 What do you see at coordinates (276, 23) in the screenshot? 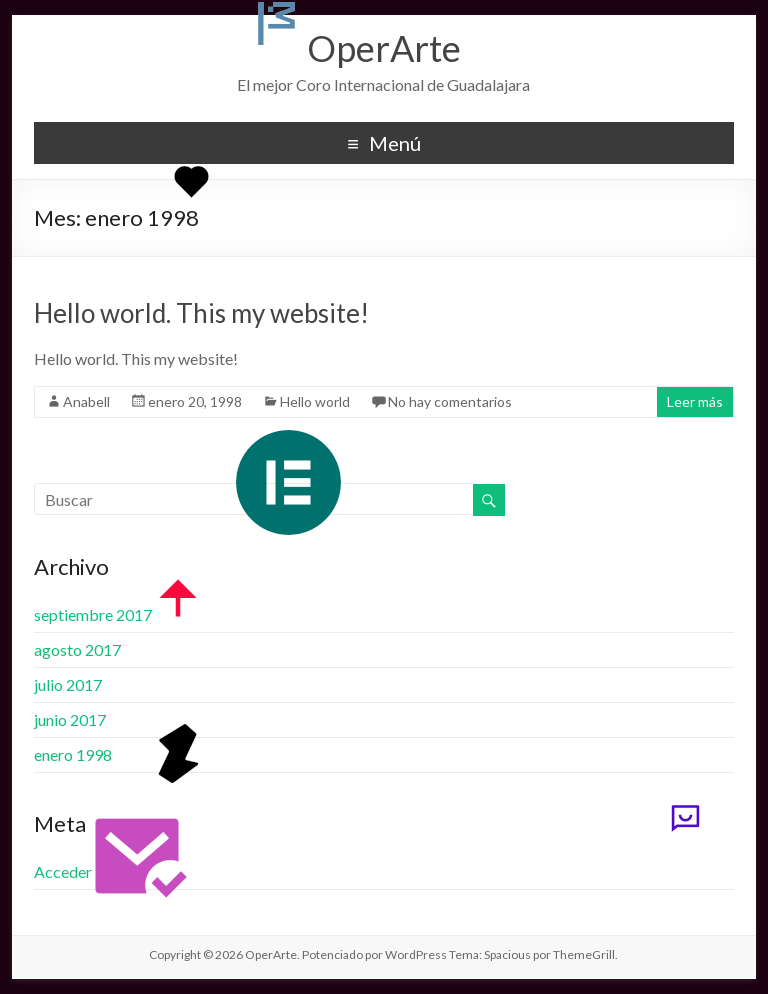
I see `mozilla corporation logo` at bounding box center [276, 23].